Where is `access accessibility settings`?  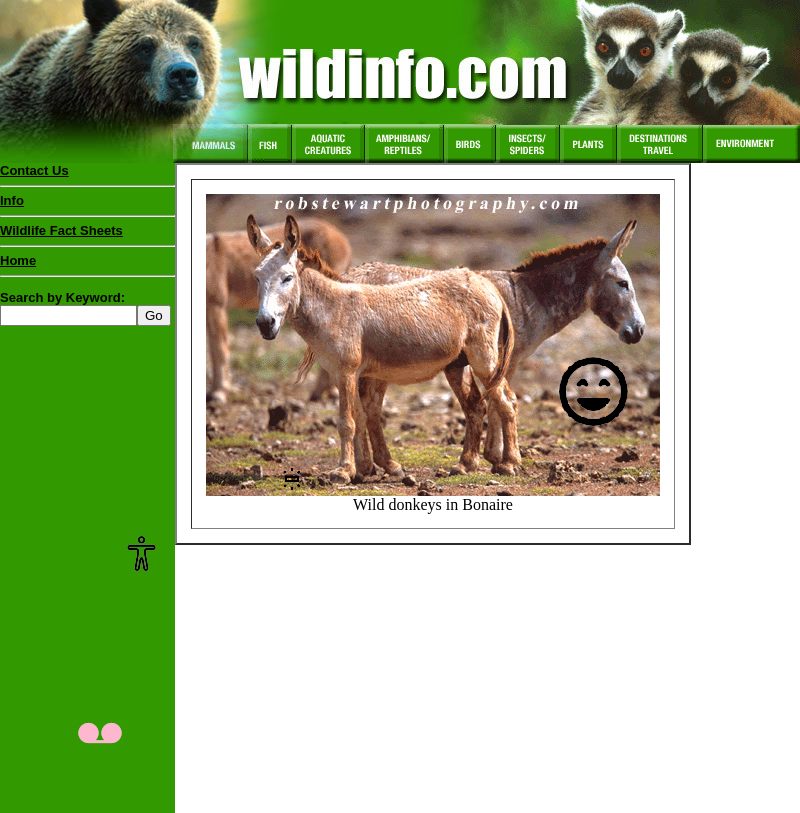
access accessibility settings is located at coordinates (141, 553).